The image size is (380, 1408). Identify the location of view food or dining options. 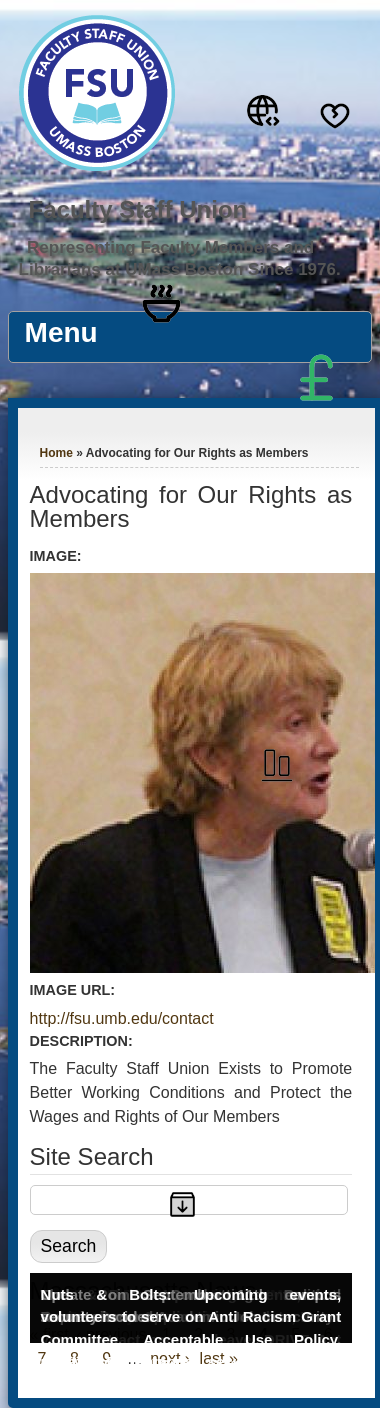
(161, 303).